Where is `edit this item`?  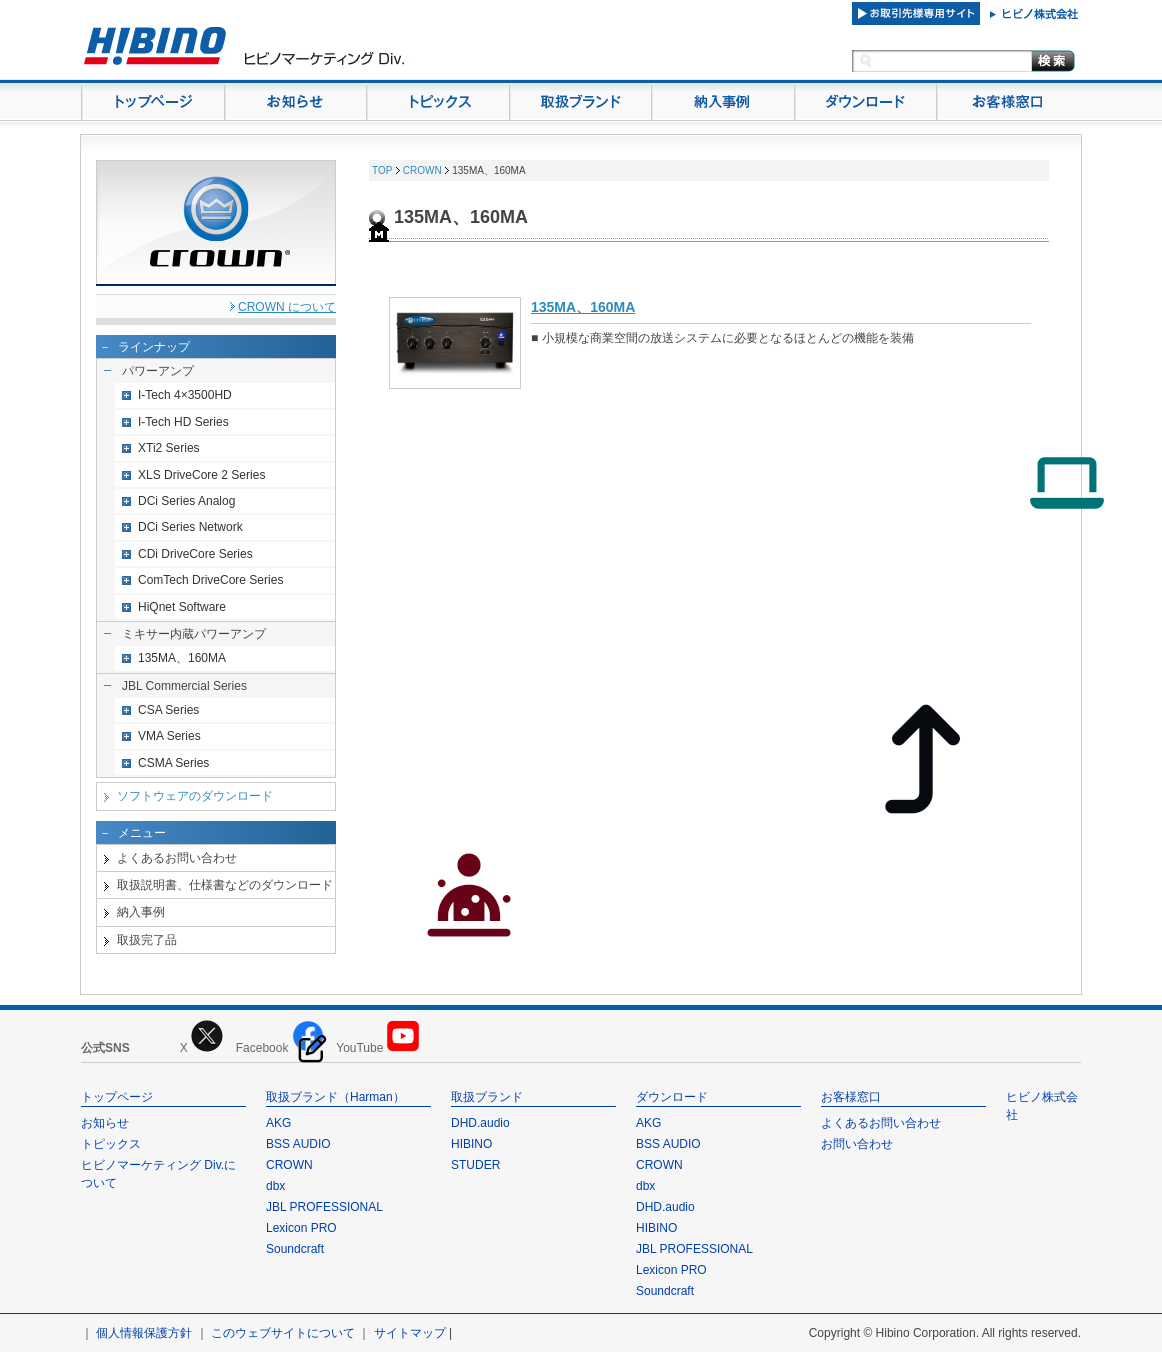
edit this item is located at coordinates (312, 1048).